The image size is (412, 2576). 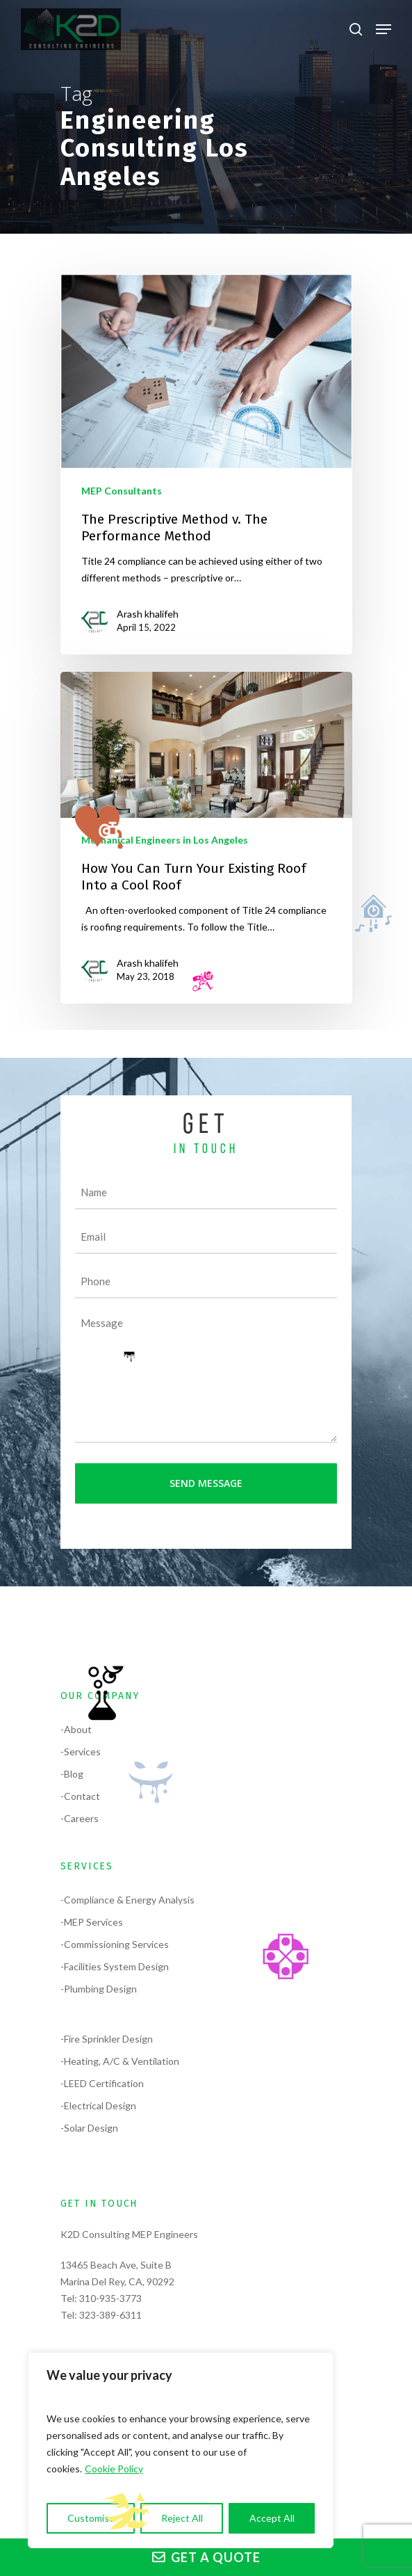 I want to click on decorative icon representing guns and roses theme, so click(x=203, y=981).